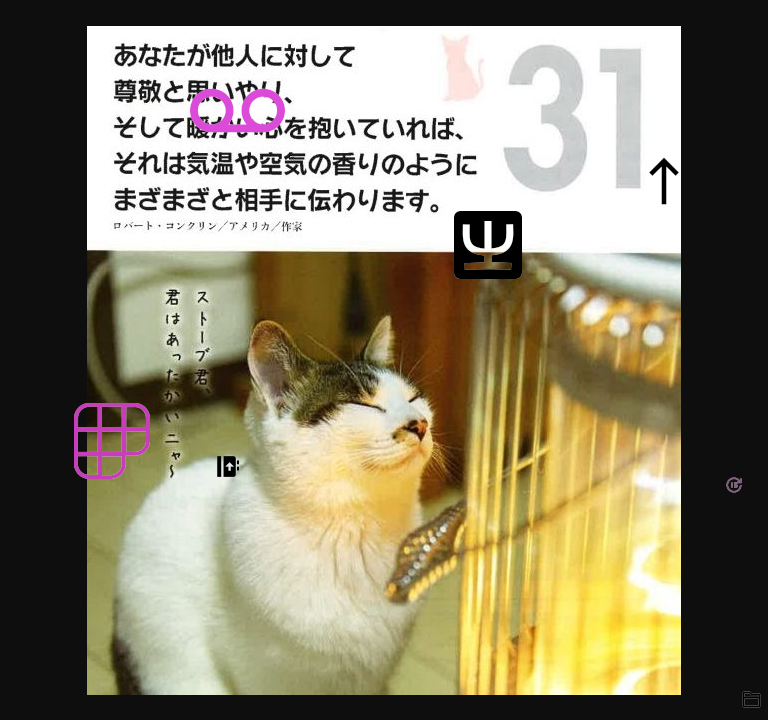  Describe the element at coordinates (488, 245) in the screenshot. I see `open the Rime input method application` at that location.